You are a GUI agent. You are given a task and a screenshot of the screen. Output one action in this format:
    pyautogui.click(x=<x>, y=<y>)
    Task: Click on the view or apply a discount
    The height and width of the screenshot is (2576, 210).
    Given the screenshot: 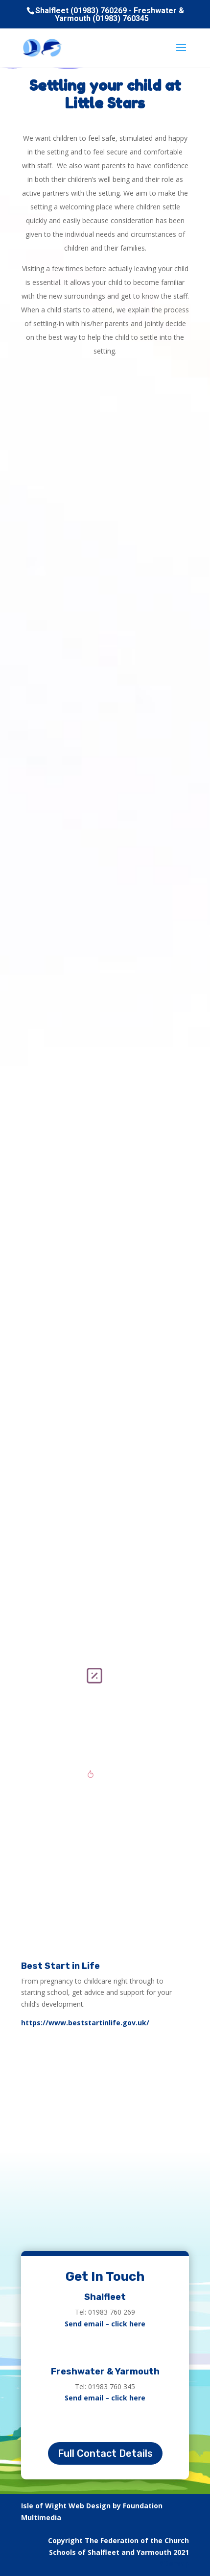 What is the action you would take?
    pyautogui.click(x=94, y=1676)
    